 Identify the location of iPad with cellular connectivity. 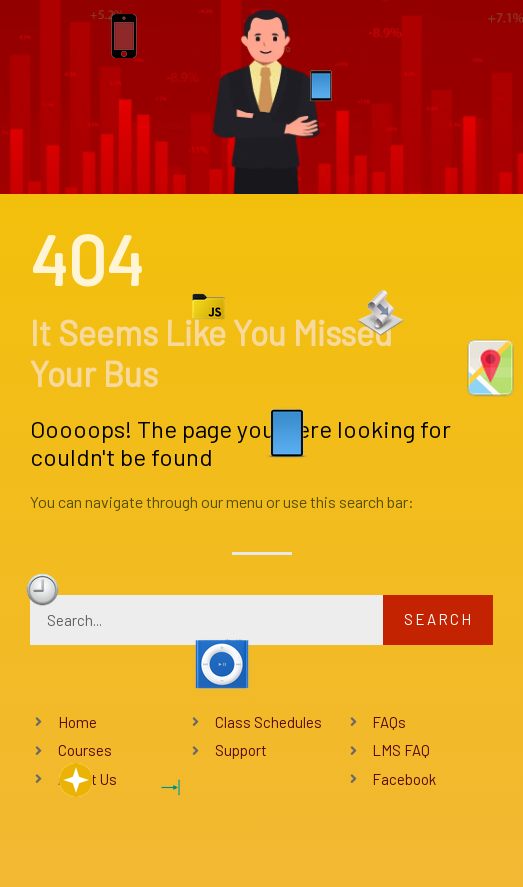
(321, 86).